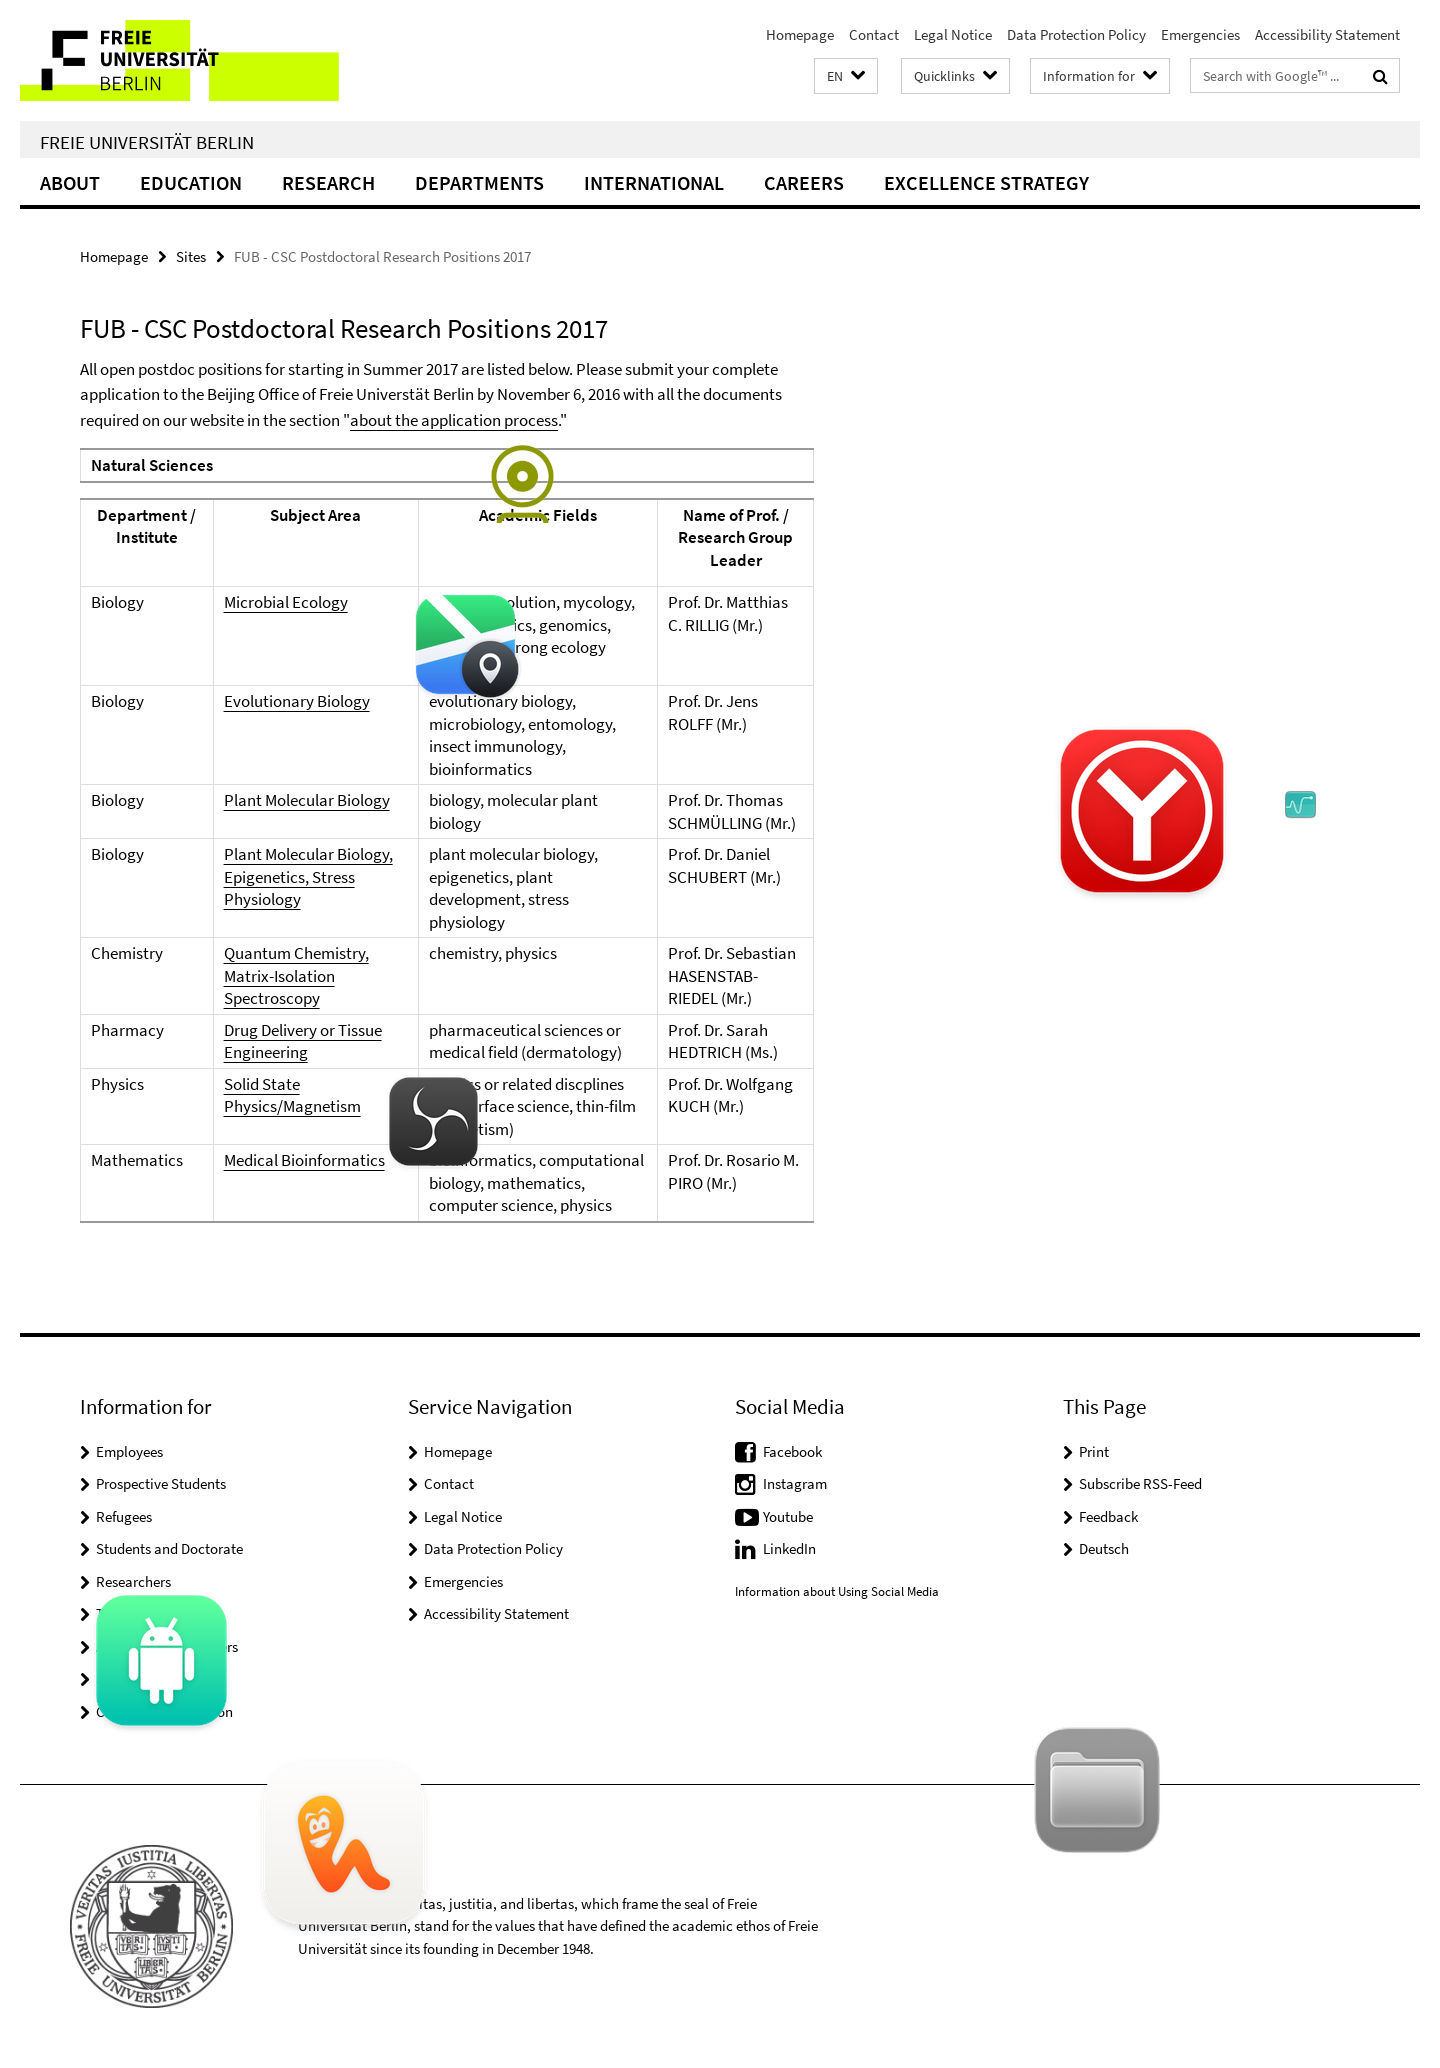  Describe the element at coordinates (1142, 811) in the screenshot. I see `open the Yandex app` at that location.